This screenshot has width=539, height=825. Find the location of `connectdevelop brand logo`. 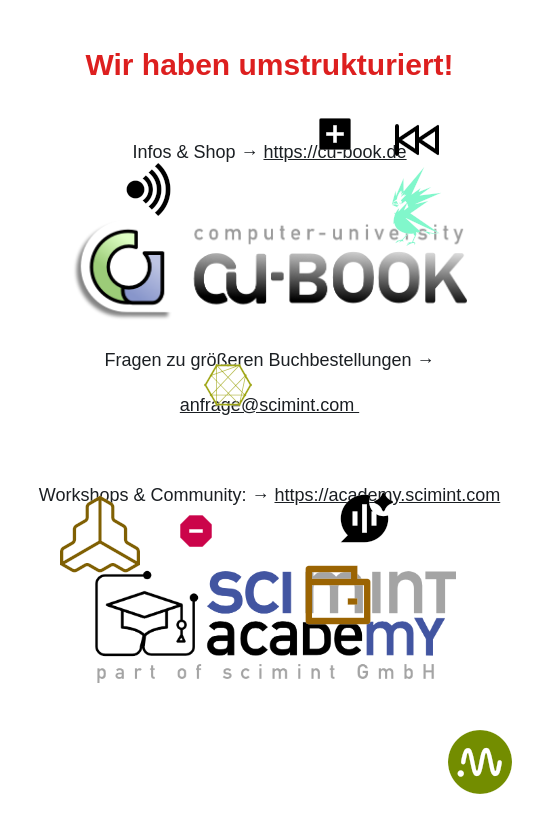

connectdevelop brand logo is located at coordinates (228, 385).